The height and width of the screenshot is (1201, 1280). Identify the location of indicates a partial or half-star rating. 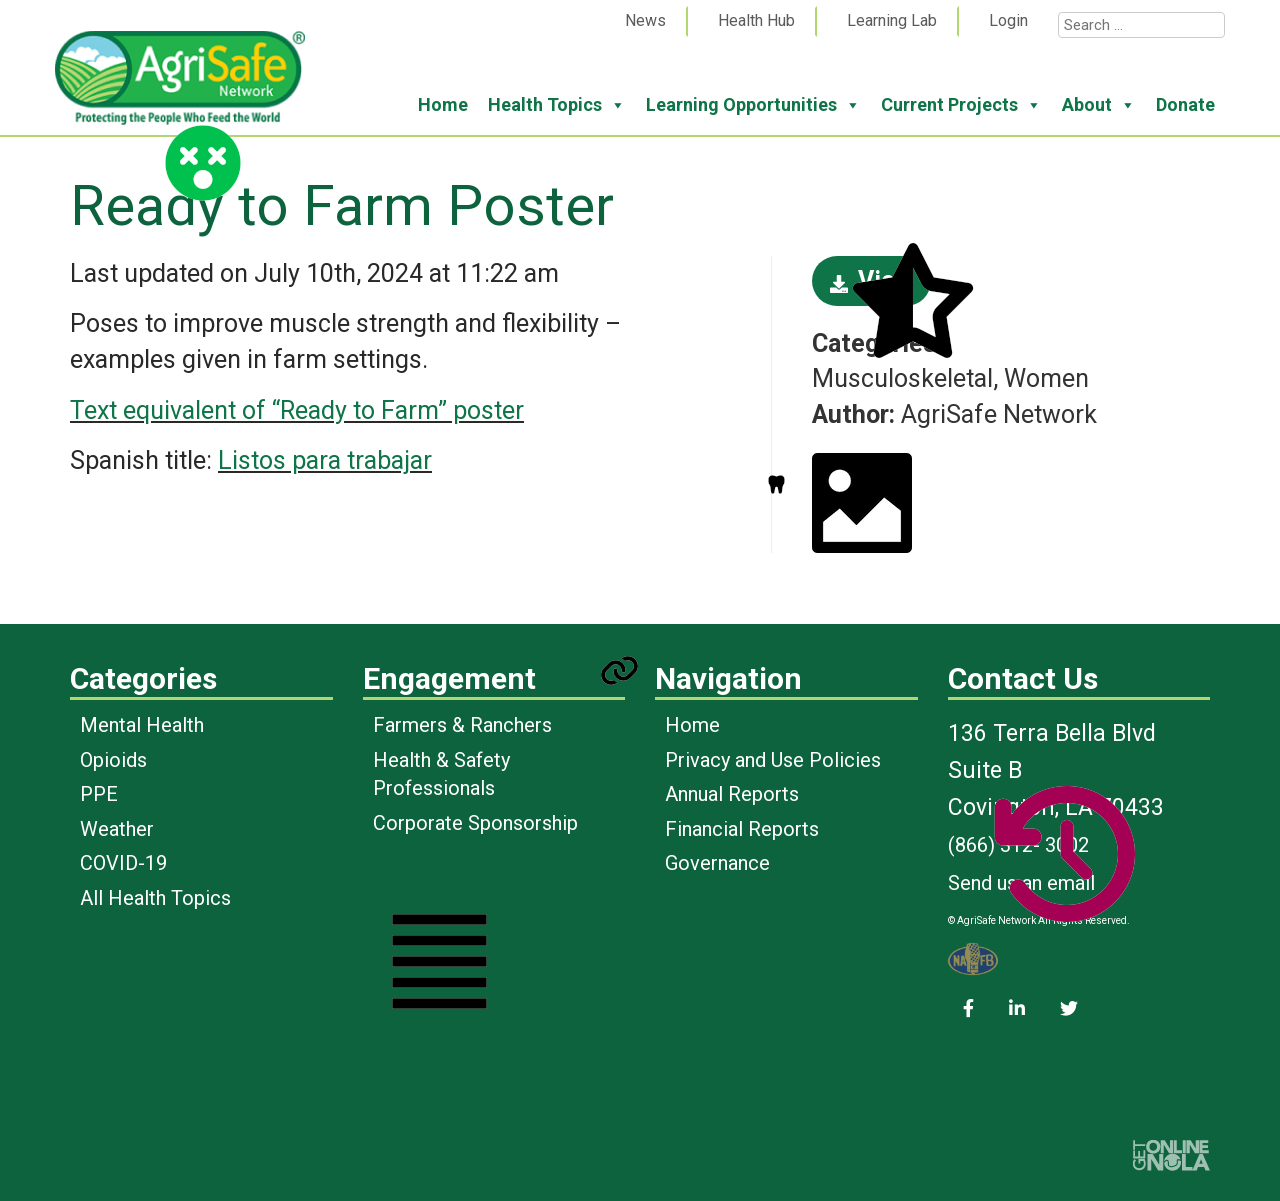
(913, 306).